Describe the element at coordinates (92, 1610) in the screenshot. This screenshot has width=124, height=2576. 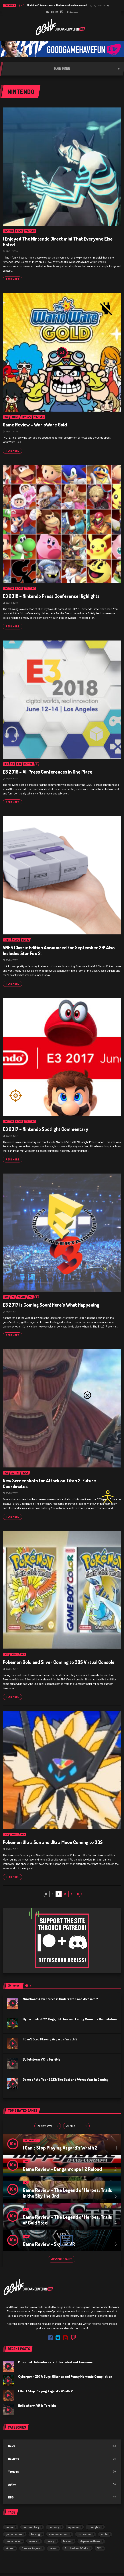
I see `view calendar or schedule` at that location.